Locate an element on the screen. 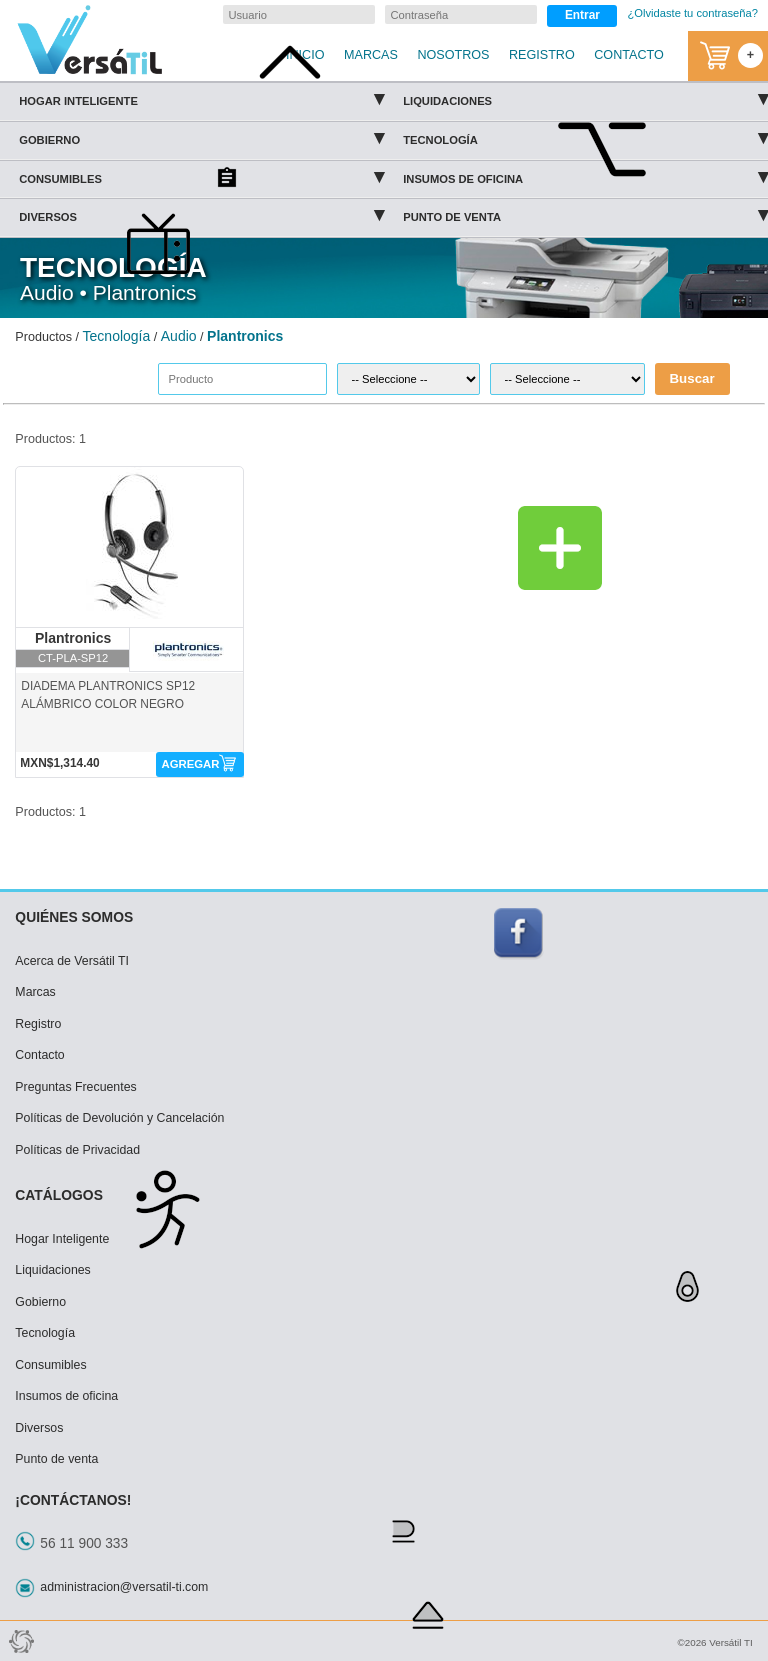  collapse an expanded section is located at coordinates (290, 65).